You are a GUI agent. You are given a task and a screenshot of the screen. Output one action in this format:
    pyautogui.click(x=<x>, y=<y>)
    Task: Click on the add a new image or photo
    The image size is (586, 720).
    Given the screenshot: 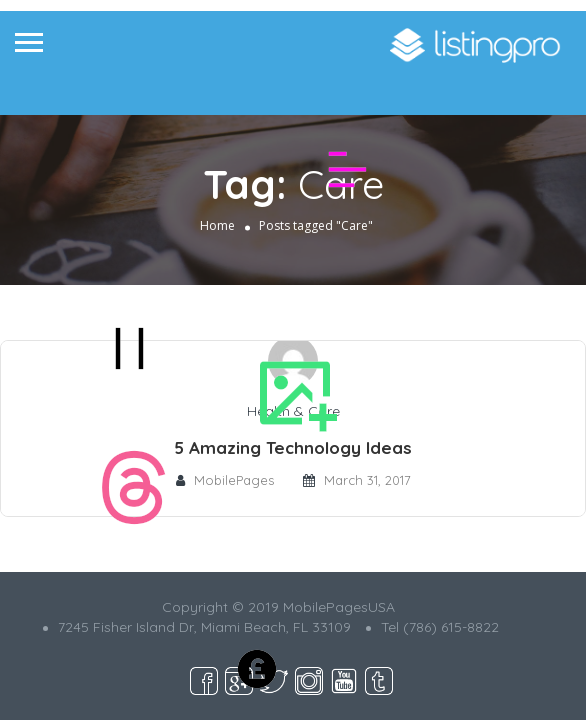 What is the action you would take?
    pyautogui.click(x=295, y=393)
    